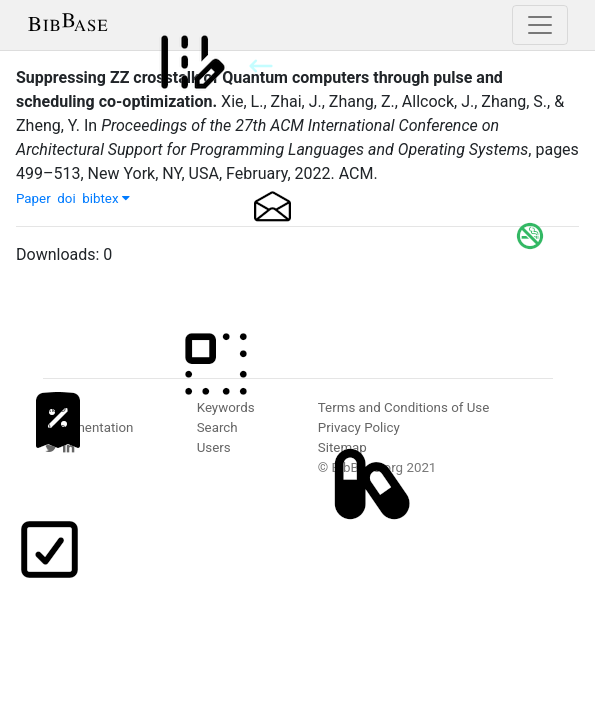  What do you see at coordinates (261, 66) in the screenshot?
I see `go back to the previous page` at bounding box center [261, 66].